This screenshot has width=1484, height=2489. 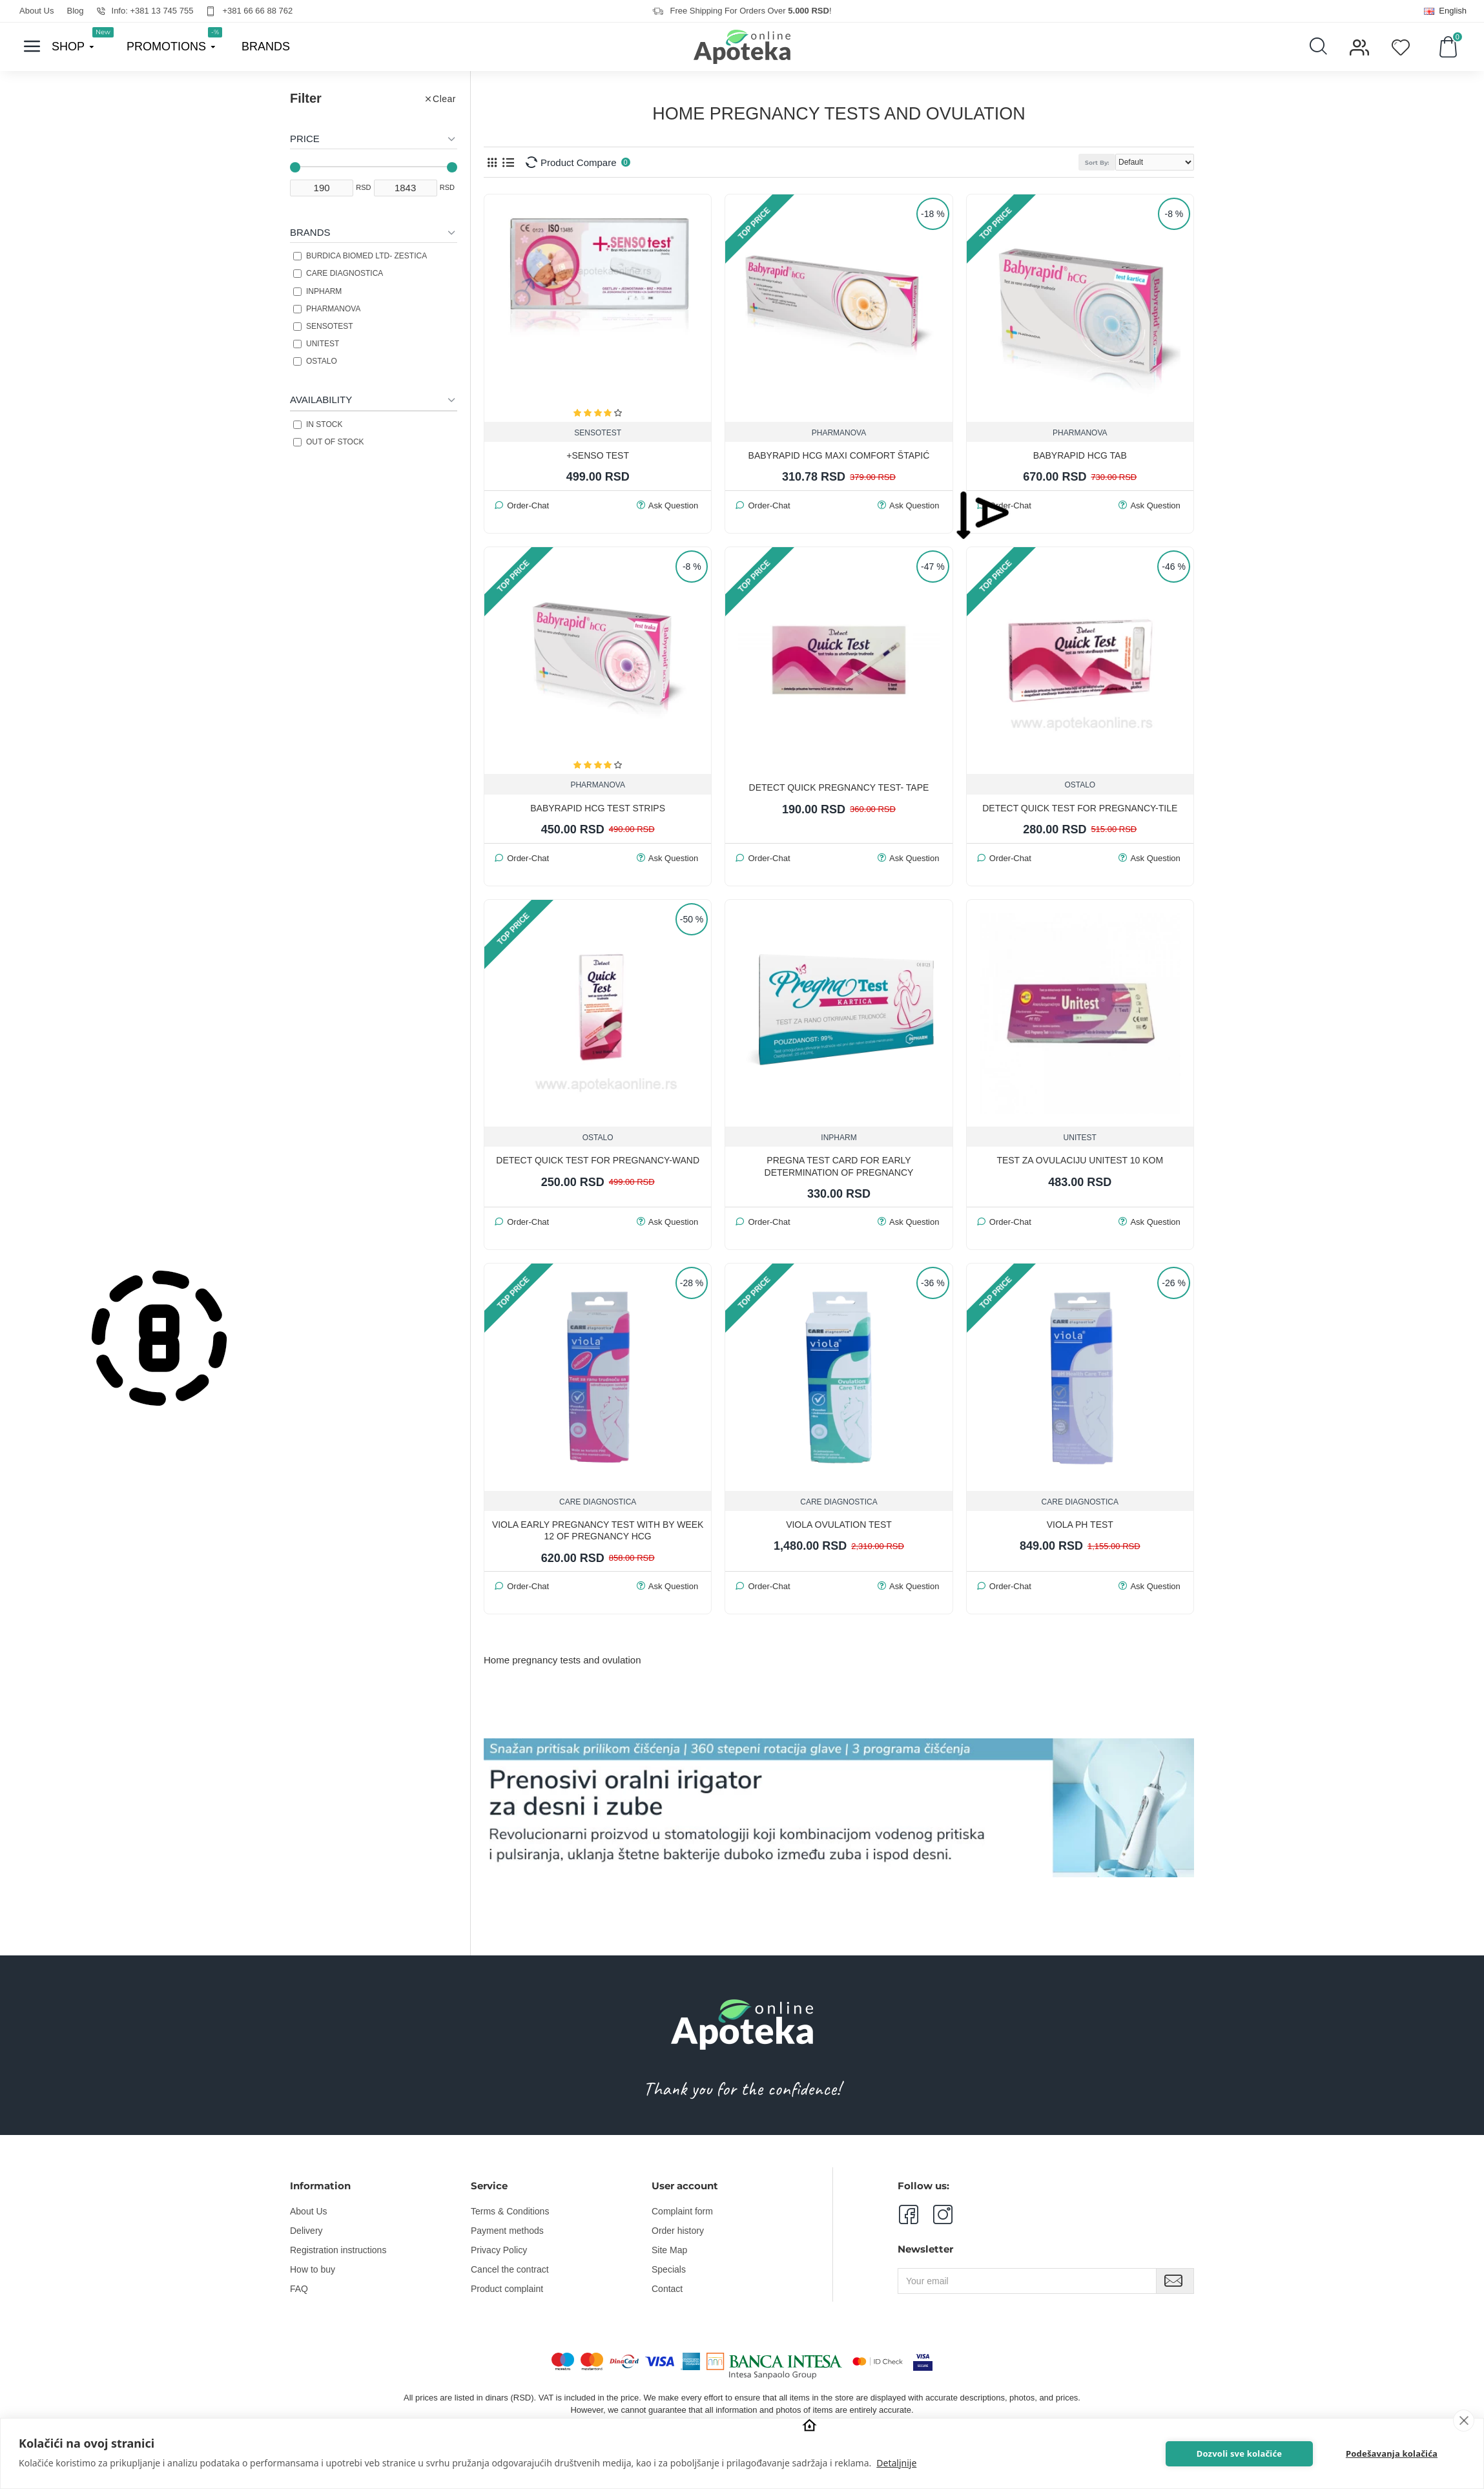 What do you see at coordinates (159, 1338) in the screenshot?
I see `step 8 in a multi-step process` at bounding box center [159, 1338].